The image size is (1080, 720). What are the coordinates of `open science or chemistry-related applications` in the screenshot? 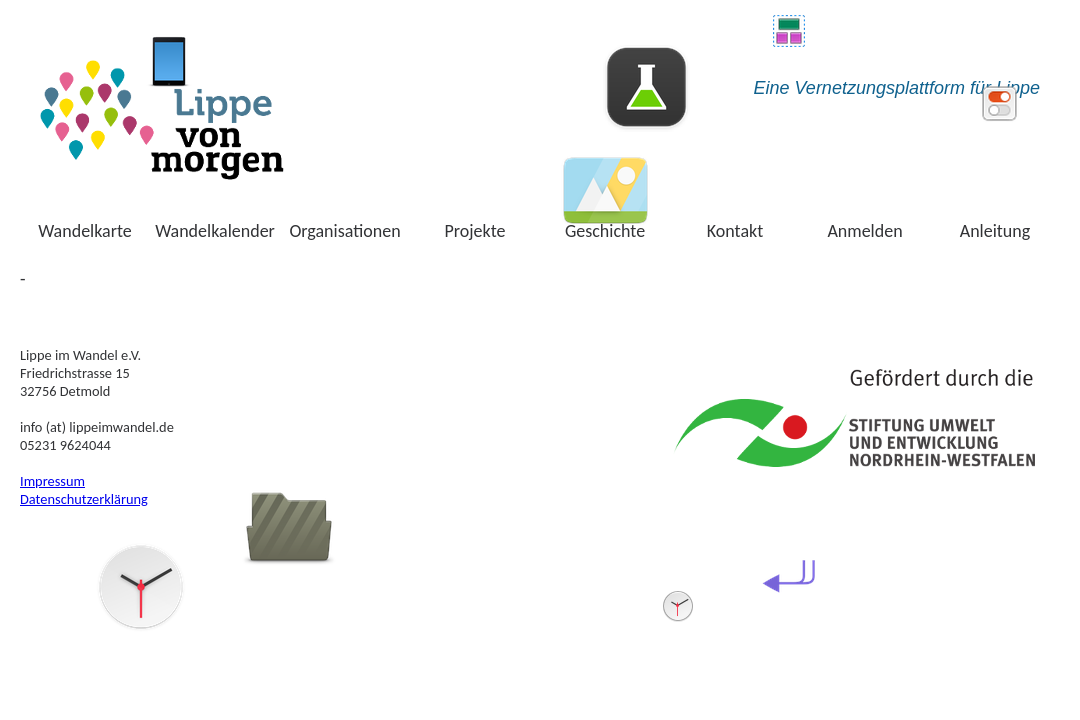 It's located at (646, 88).